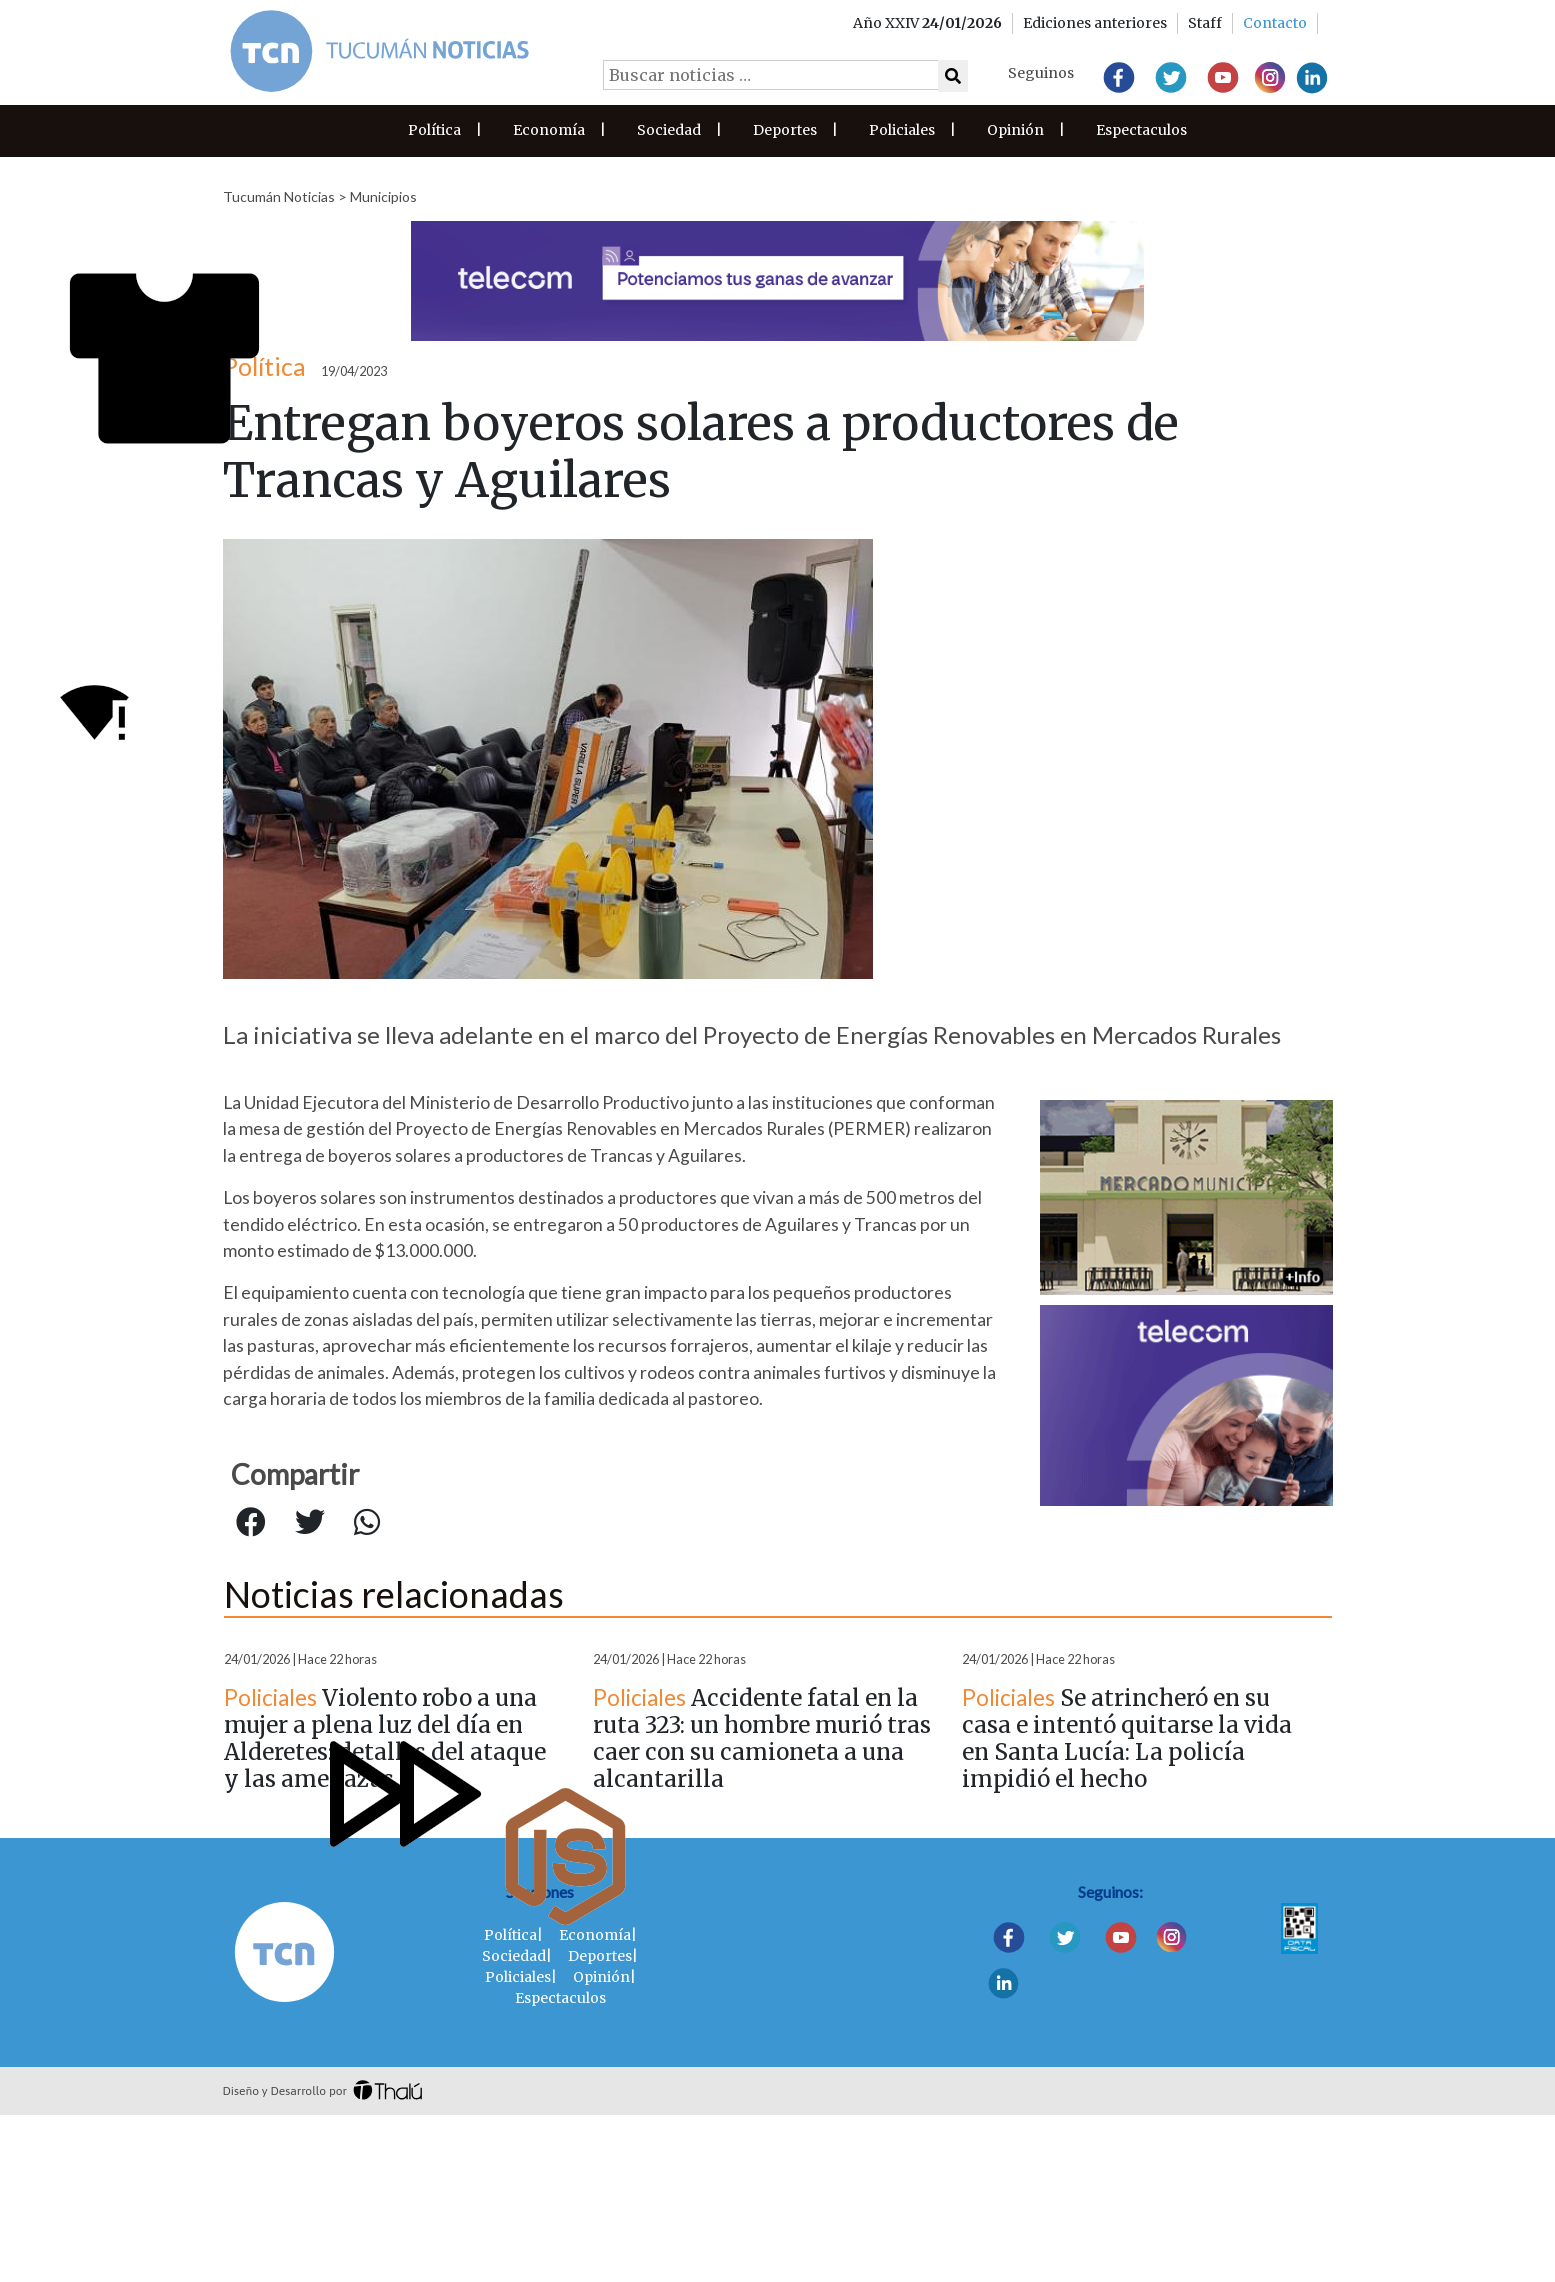  What do you see at coordinates (164, 358) in the screenshot?
I see `browse clothing or apparel items` at bounding box center [164, 358].